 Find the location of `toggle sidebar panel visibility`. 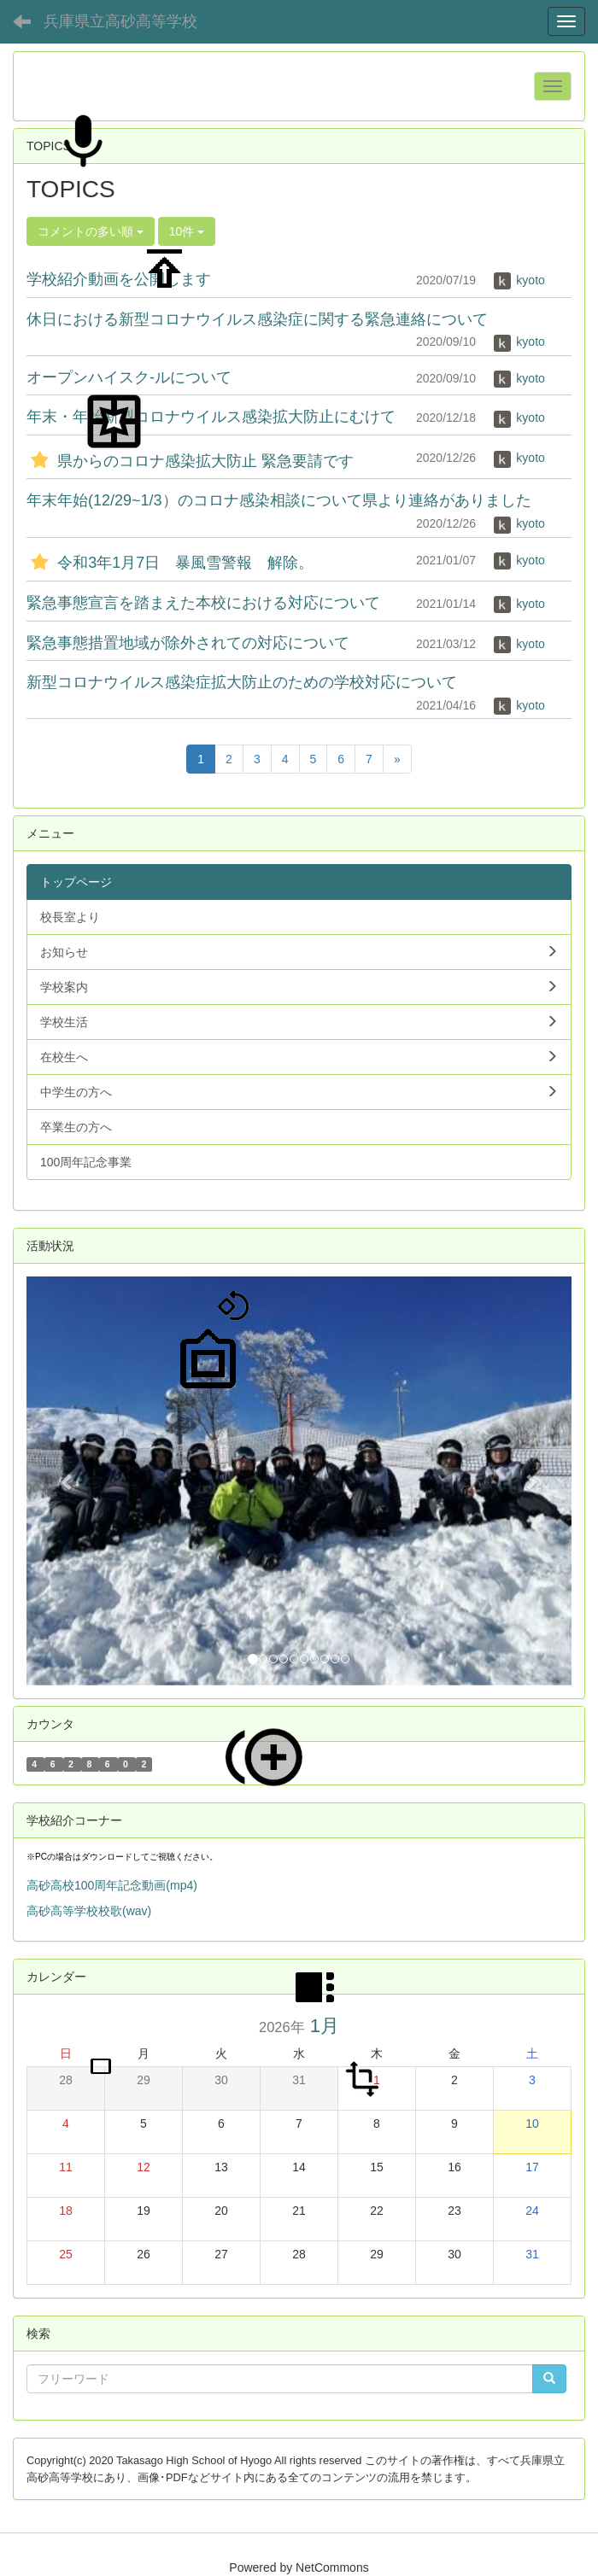

toggle sidebar panel visibility is located at coordinates (314, 1987).